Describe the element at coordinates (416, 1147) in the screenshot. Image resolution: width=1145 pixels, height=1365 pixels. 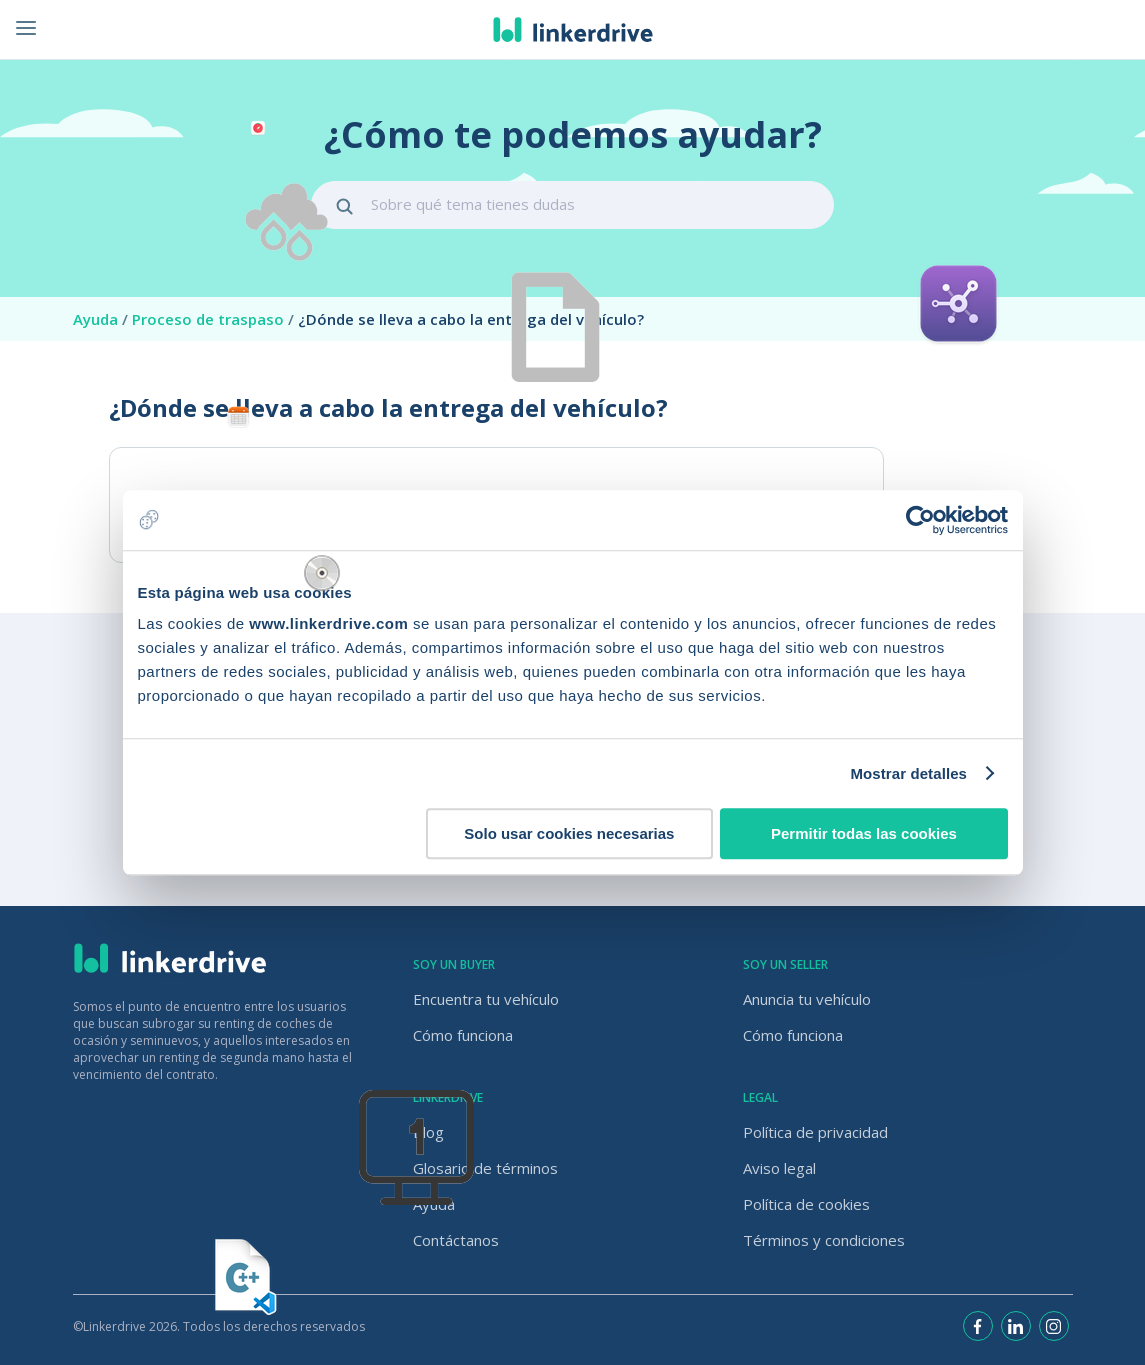
I see `display 1 in a multi-monitor setup` at that location.